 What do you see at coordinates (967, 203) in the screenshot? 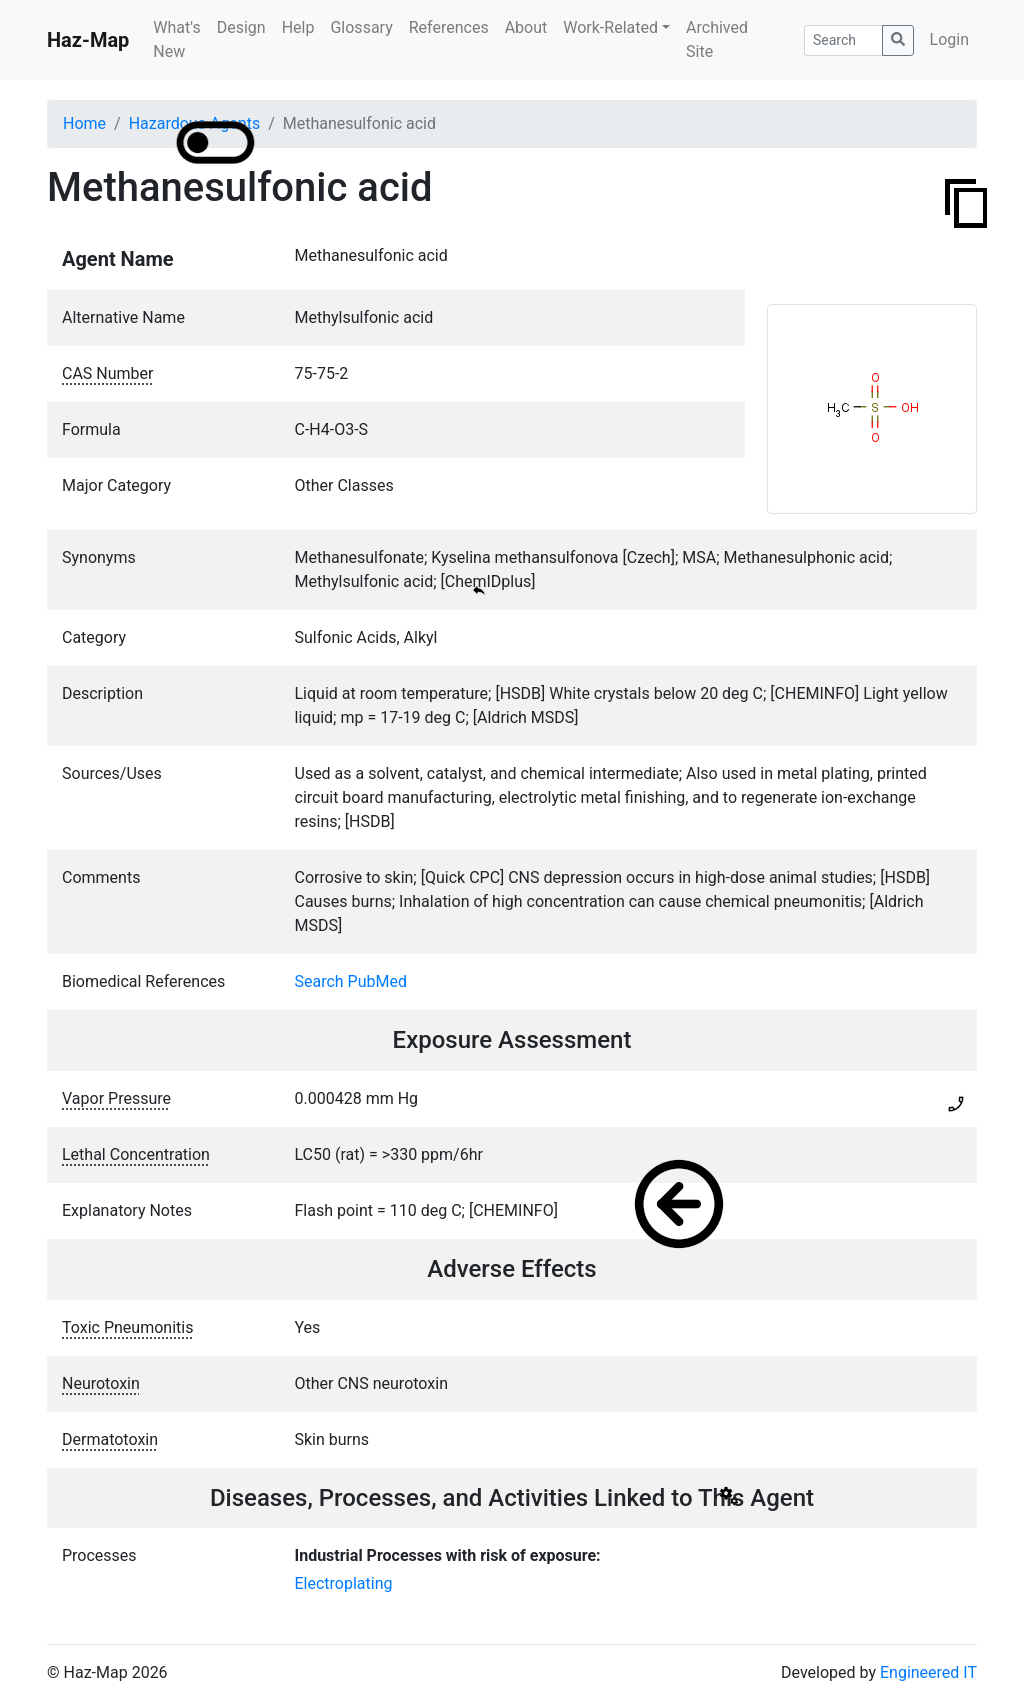
I see `copy to clipboard` at bounding box center [967, 203].